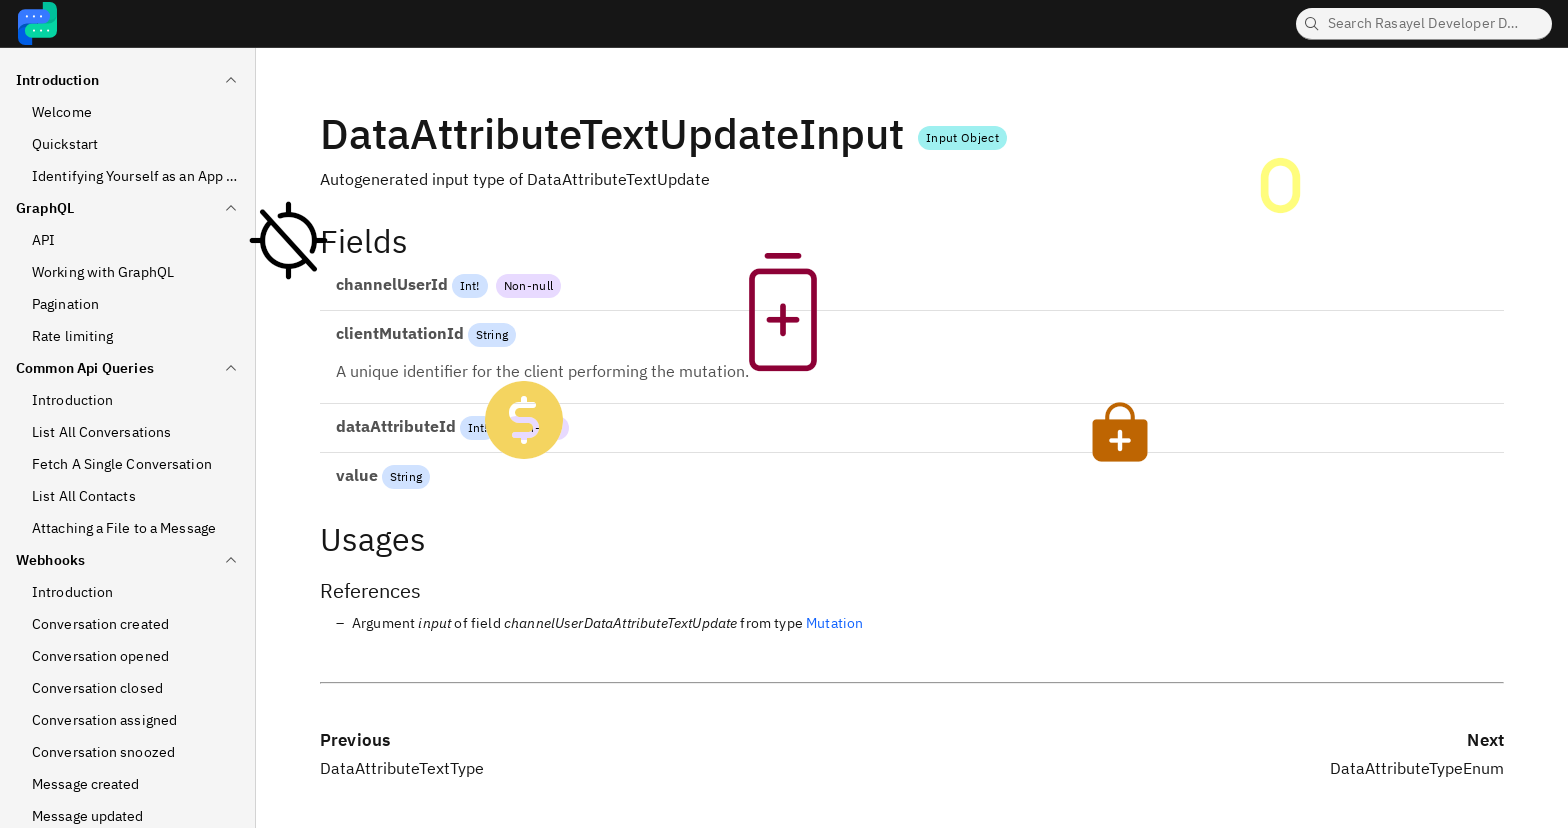 This screenshot has width=1568, height=828. What do you see at coordinates (783, 314) in the screenshot?
I see `add a new battery or power source` at bounding box center [783, 314].